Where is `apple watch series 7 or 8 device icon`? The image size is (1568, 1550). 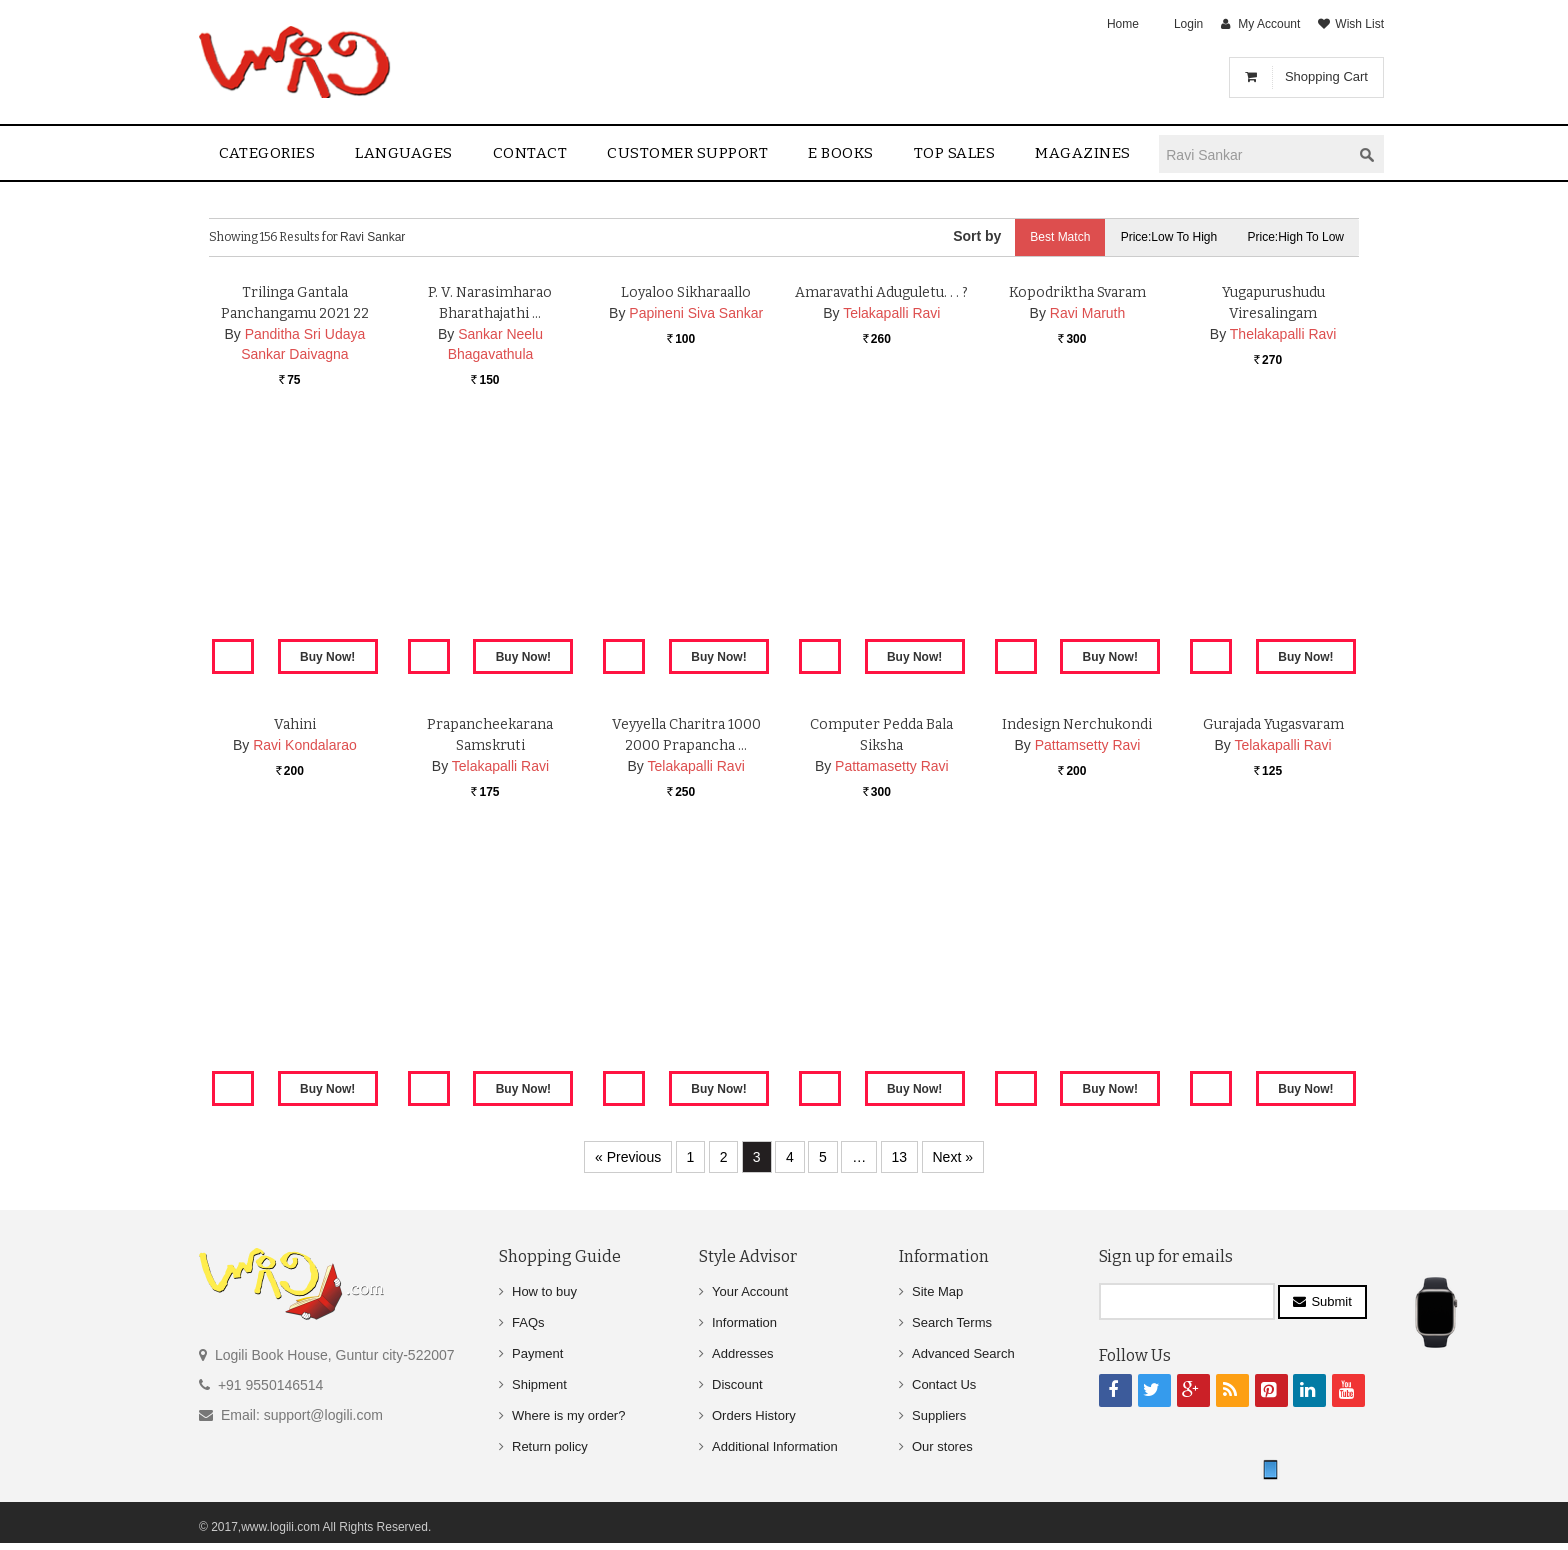
apple watch series 7 or 8 device icon is located at coordinates (1435, 1312).